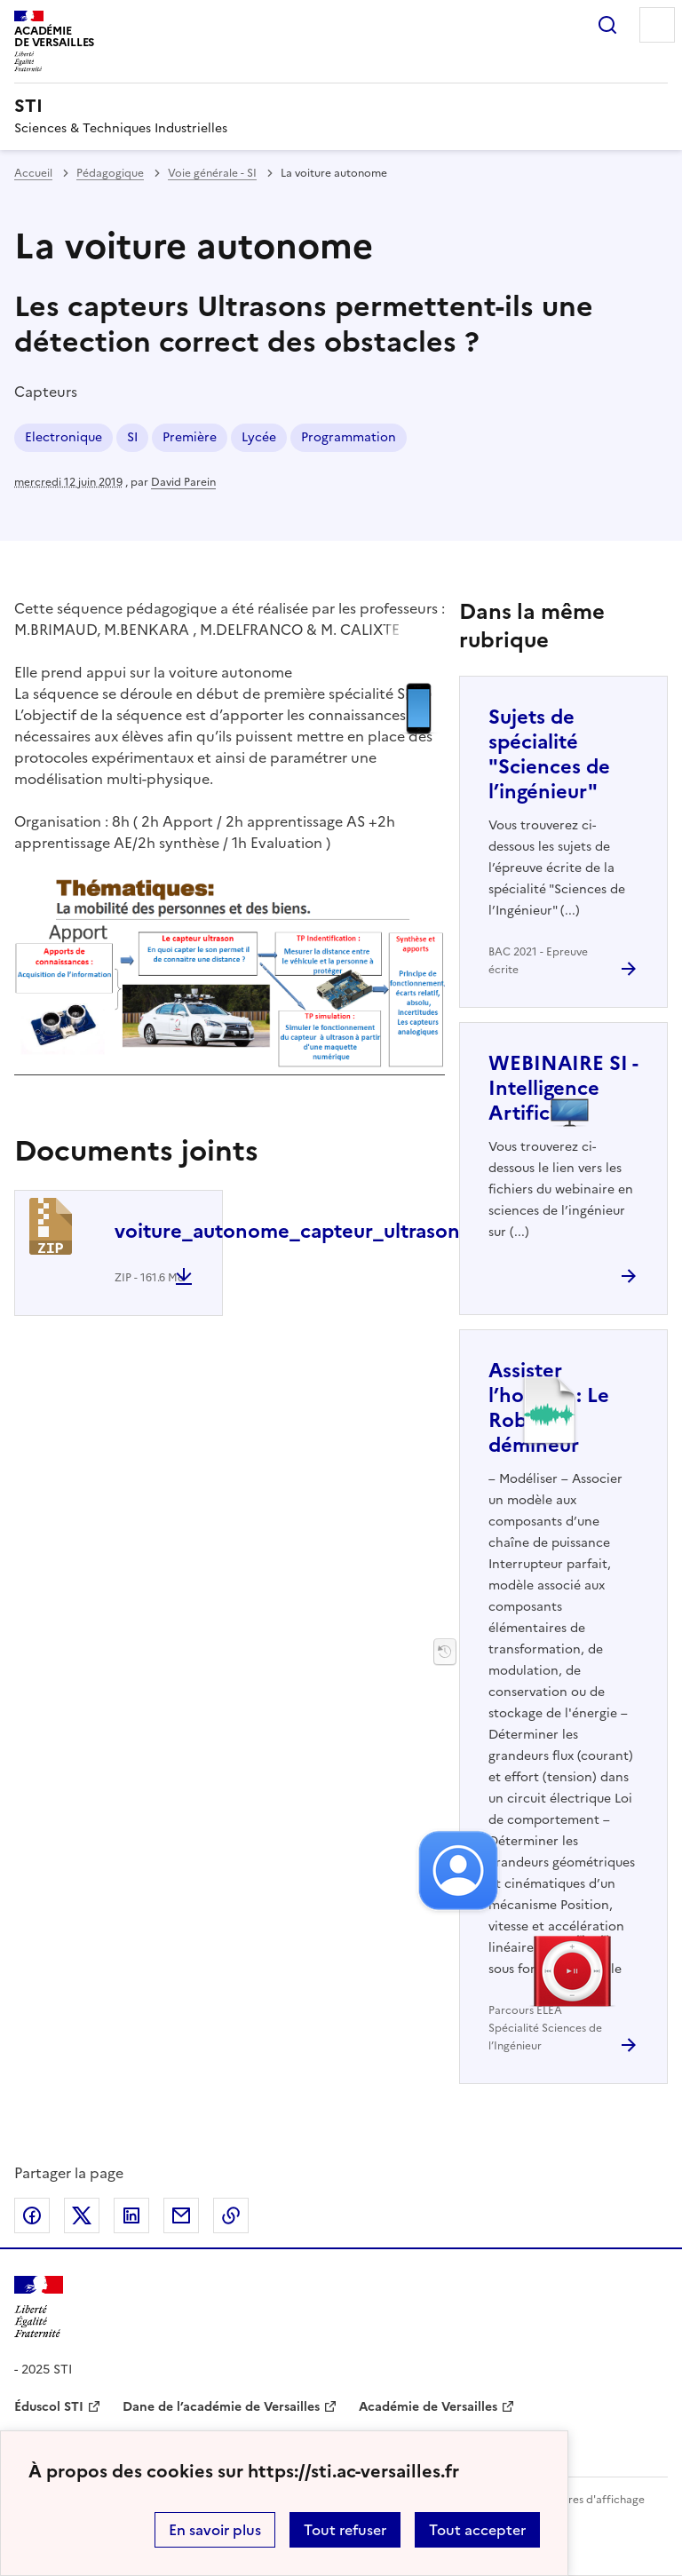  What do you see at coordinates (458, 1872) in the screenshot?
I see `manage contact list settings` at bounding box center [458, 1872].